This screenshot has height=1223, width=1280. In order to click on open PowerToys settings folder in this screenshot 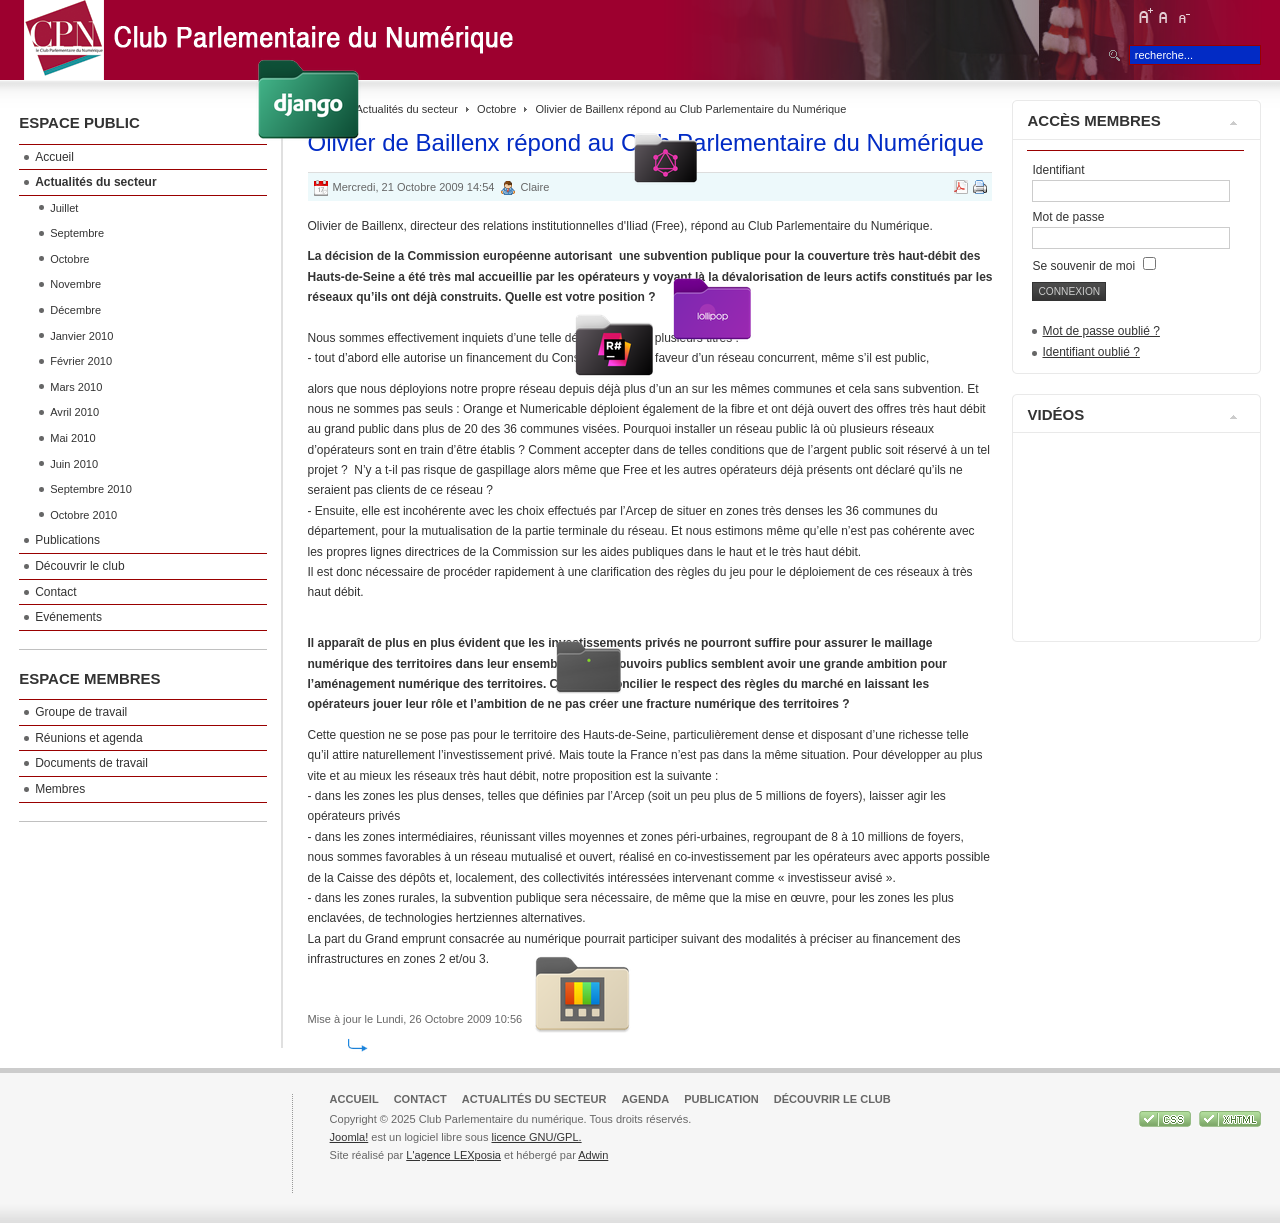, I will do `click(582, 996)`.